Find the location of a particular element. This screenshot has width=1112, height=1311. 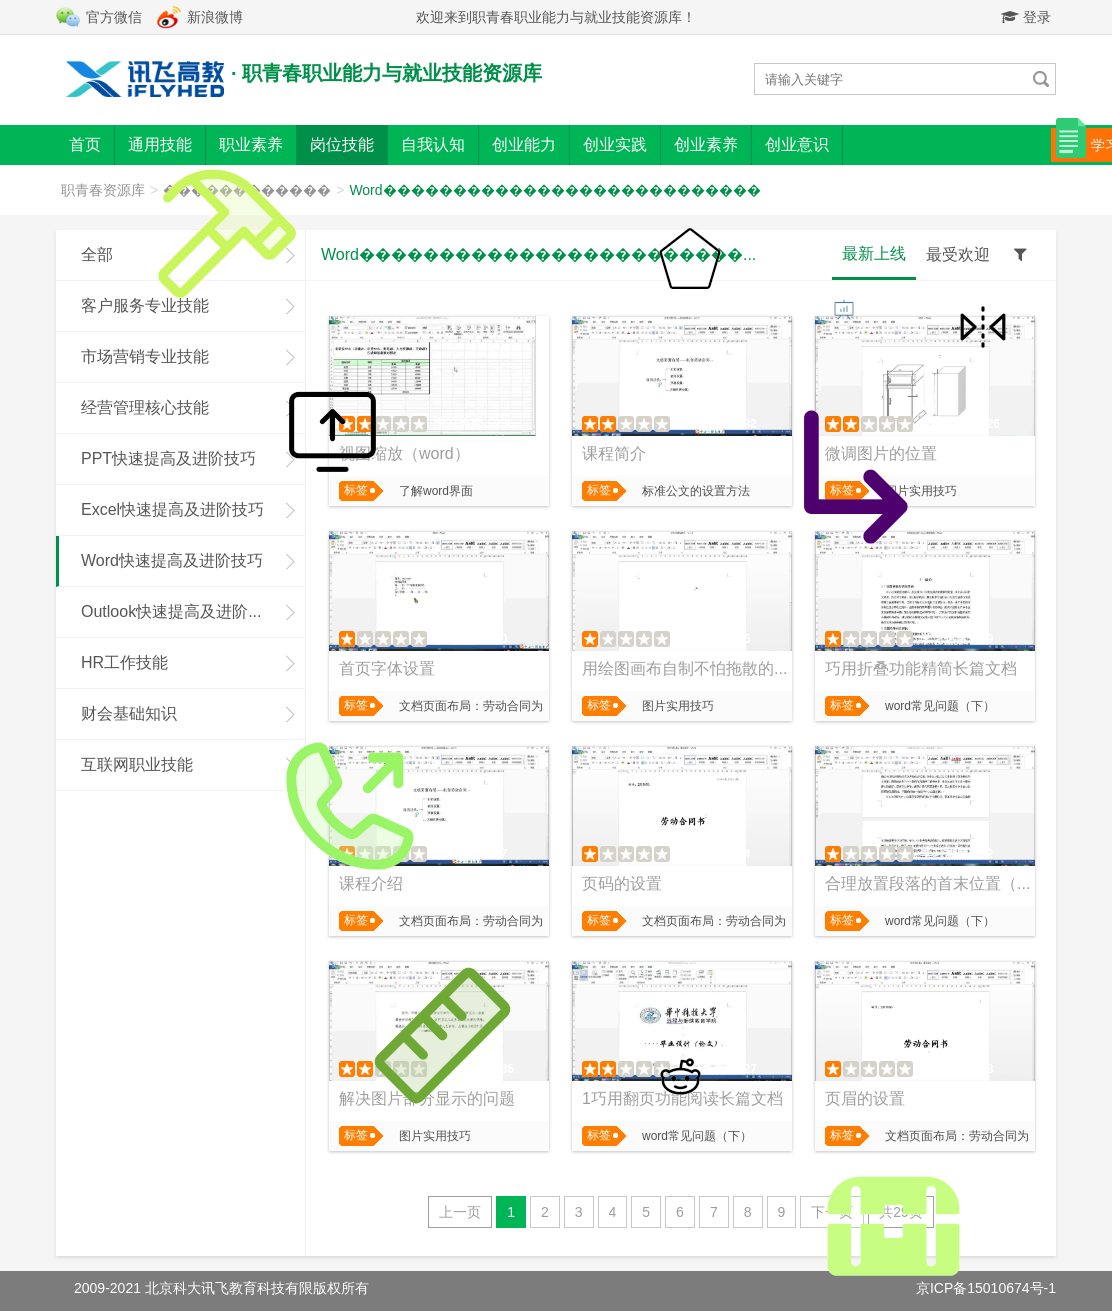

access your rewards or collectibles is located at coordinates (893, 1228).